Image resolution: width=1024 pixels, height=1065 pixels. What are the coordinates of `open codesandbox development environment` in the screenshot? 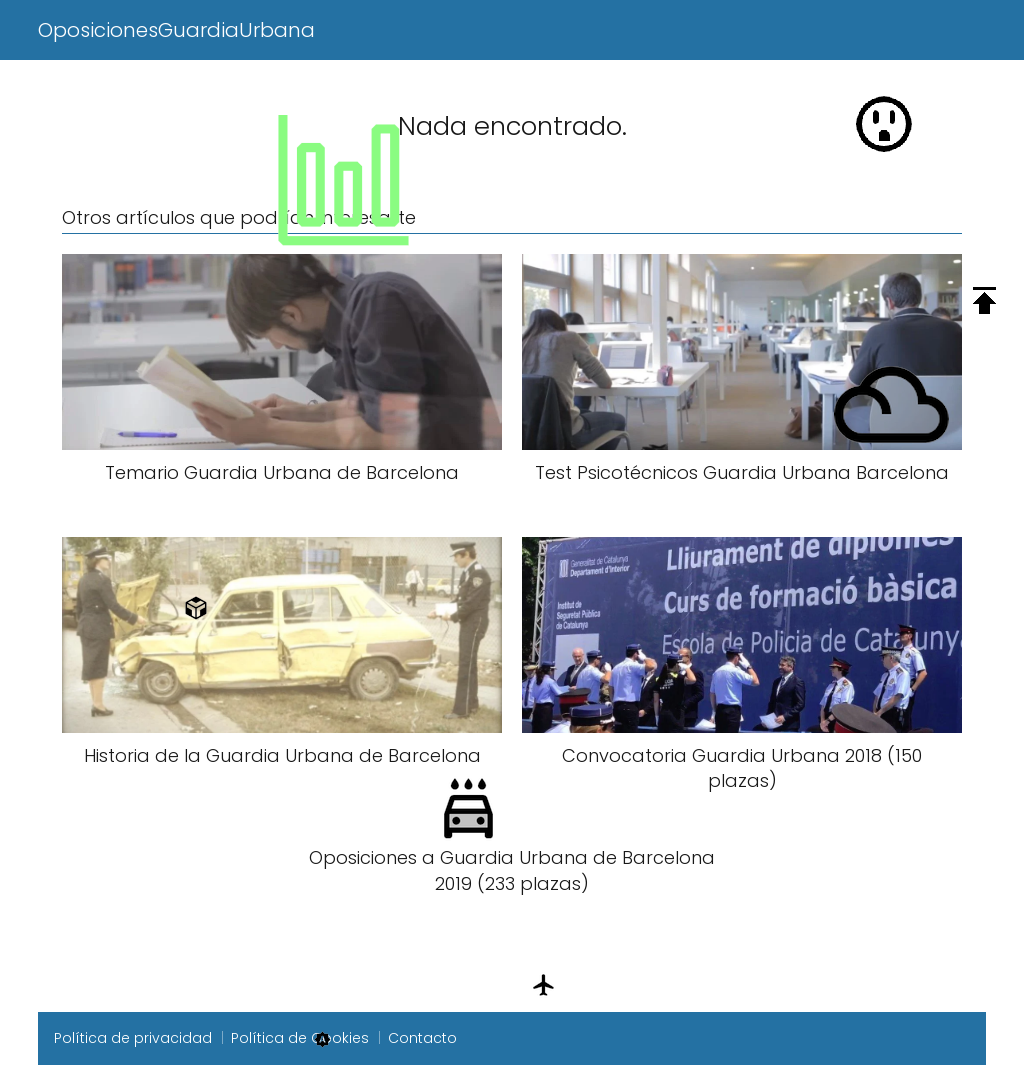 It's located at (196, 608).